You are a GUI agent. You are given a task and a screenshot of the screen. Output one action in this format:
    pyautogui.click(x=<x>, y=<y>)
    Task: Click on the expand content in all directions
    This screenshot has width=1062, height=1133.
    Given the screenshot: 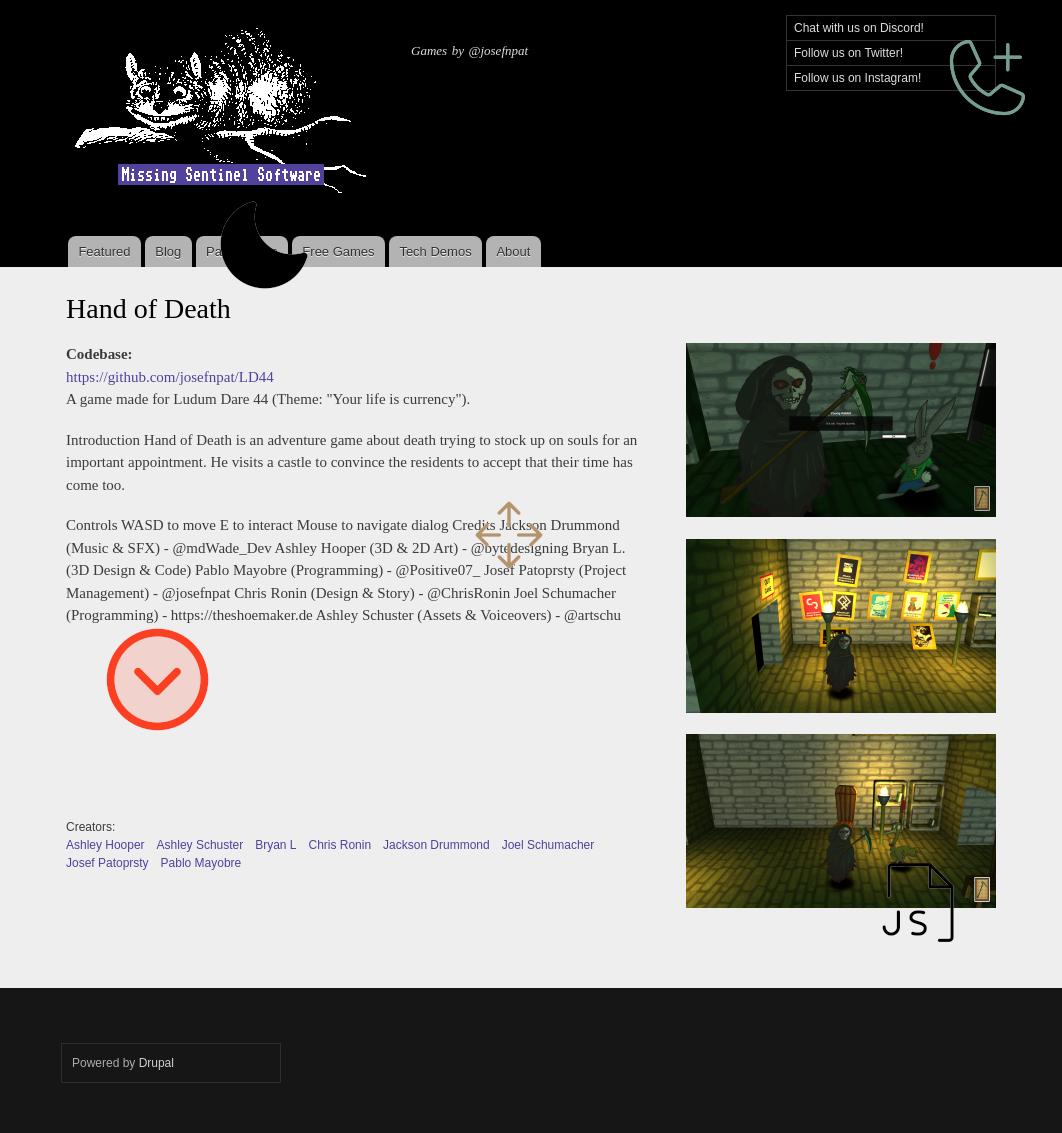 What is the action you would take?
    pyautogui.click(x=509, y=535)
    